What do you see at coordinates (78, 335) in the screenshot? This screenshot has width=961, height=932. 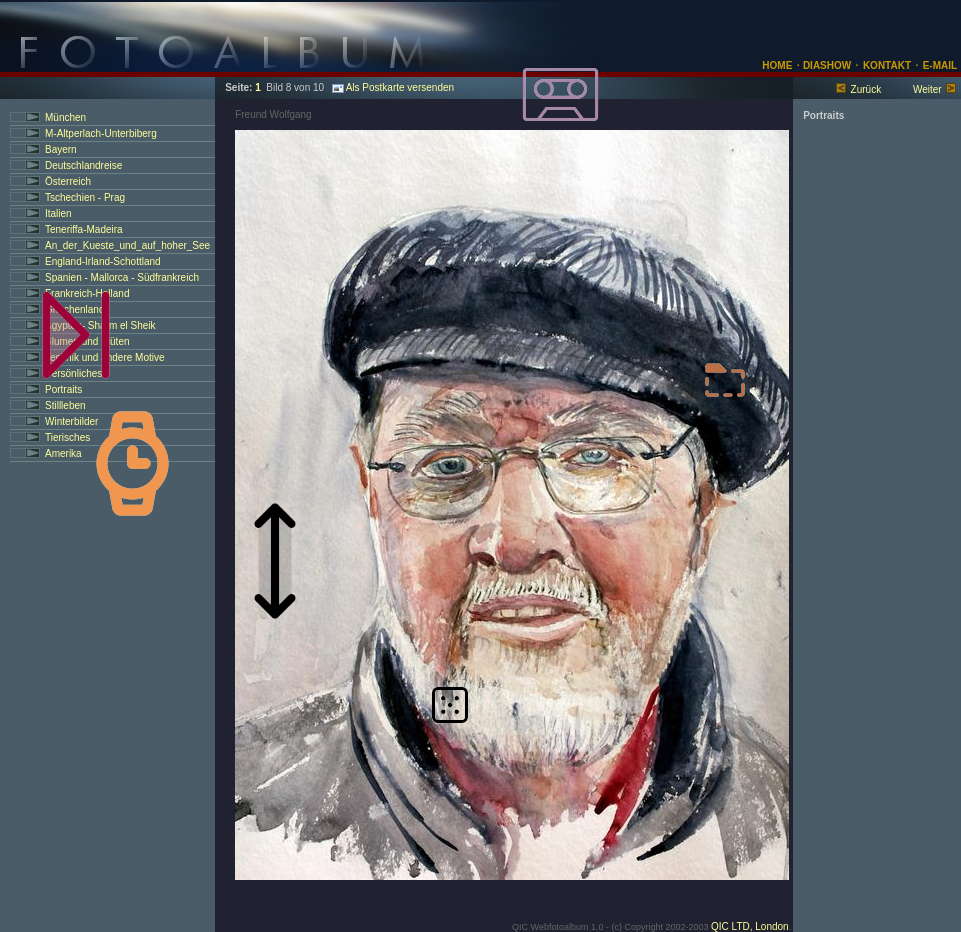 I see `skip to the next item or track` at bounding box center [78, 335].